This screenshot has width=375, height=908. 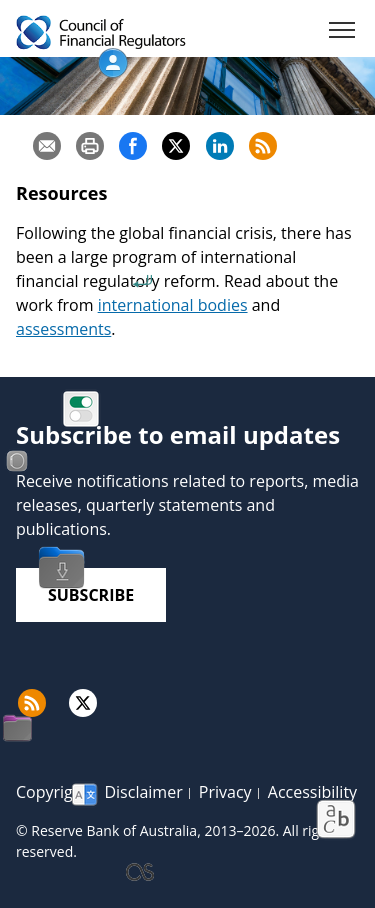 I want to click on view user profile information, so click(x=113, y=63).